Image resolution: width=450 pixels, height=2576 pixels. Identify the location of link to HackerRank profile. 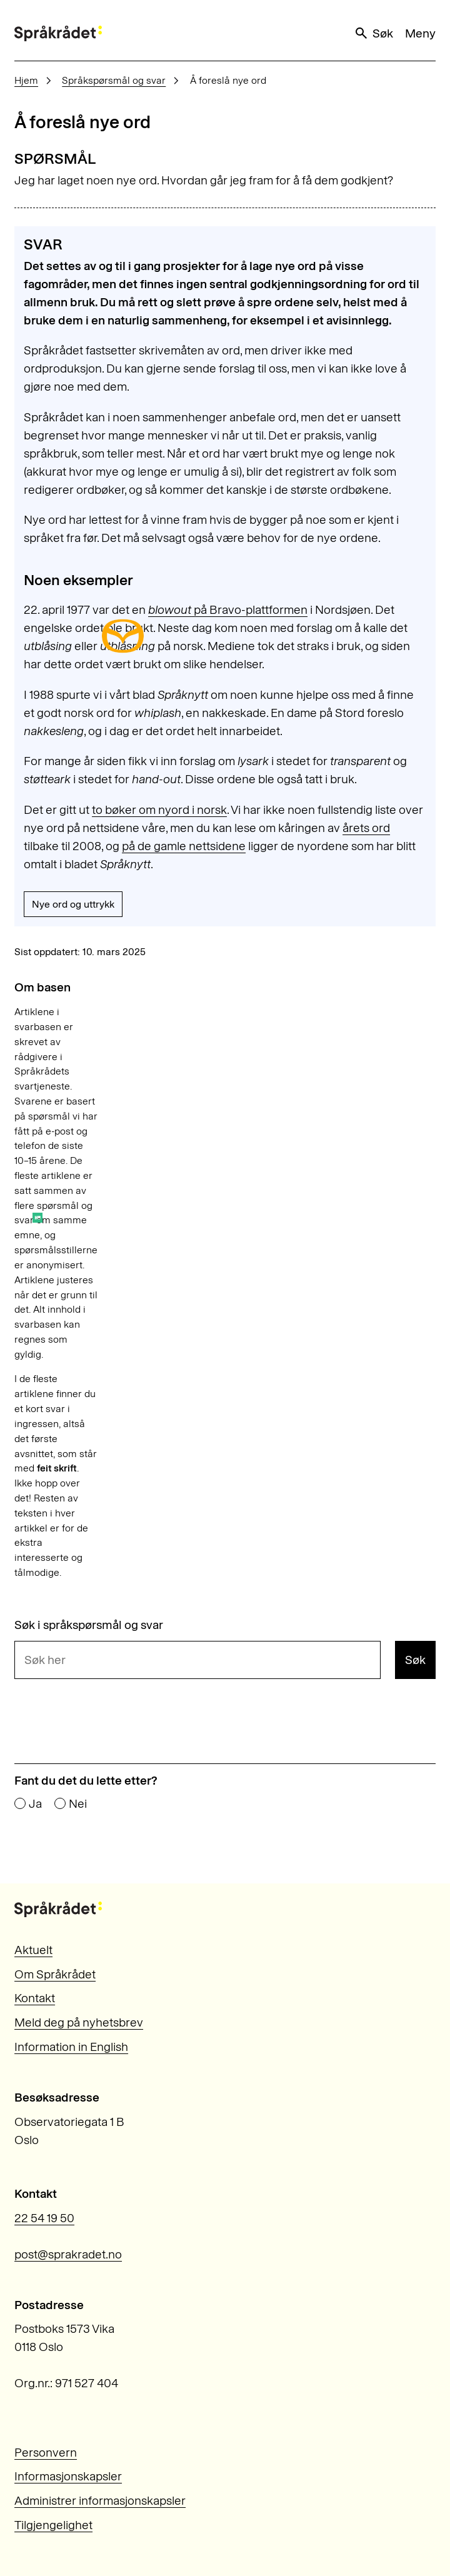
(38, 1218).